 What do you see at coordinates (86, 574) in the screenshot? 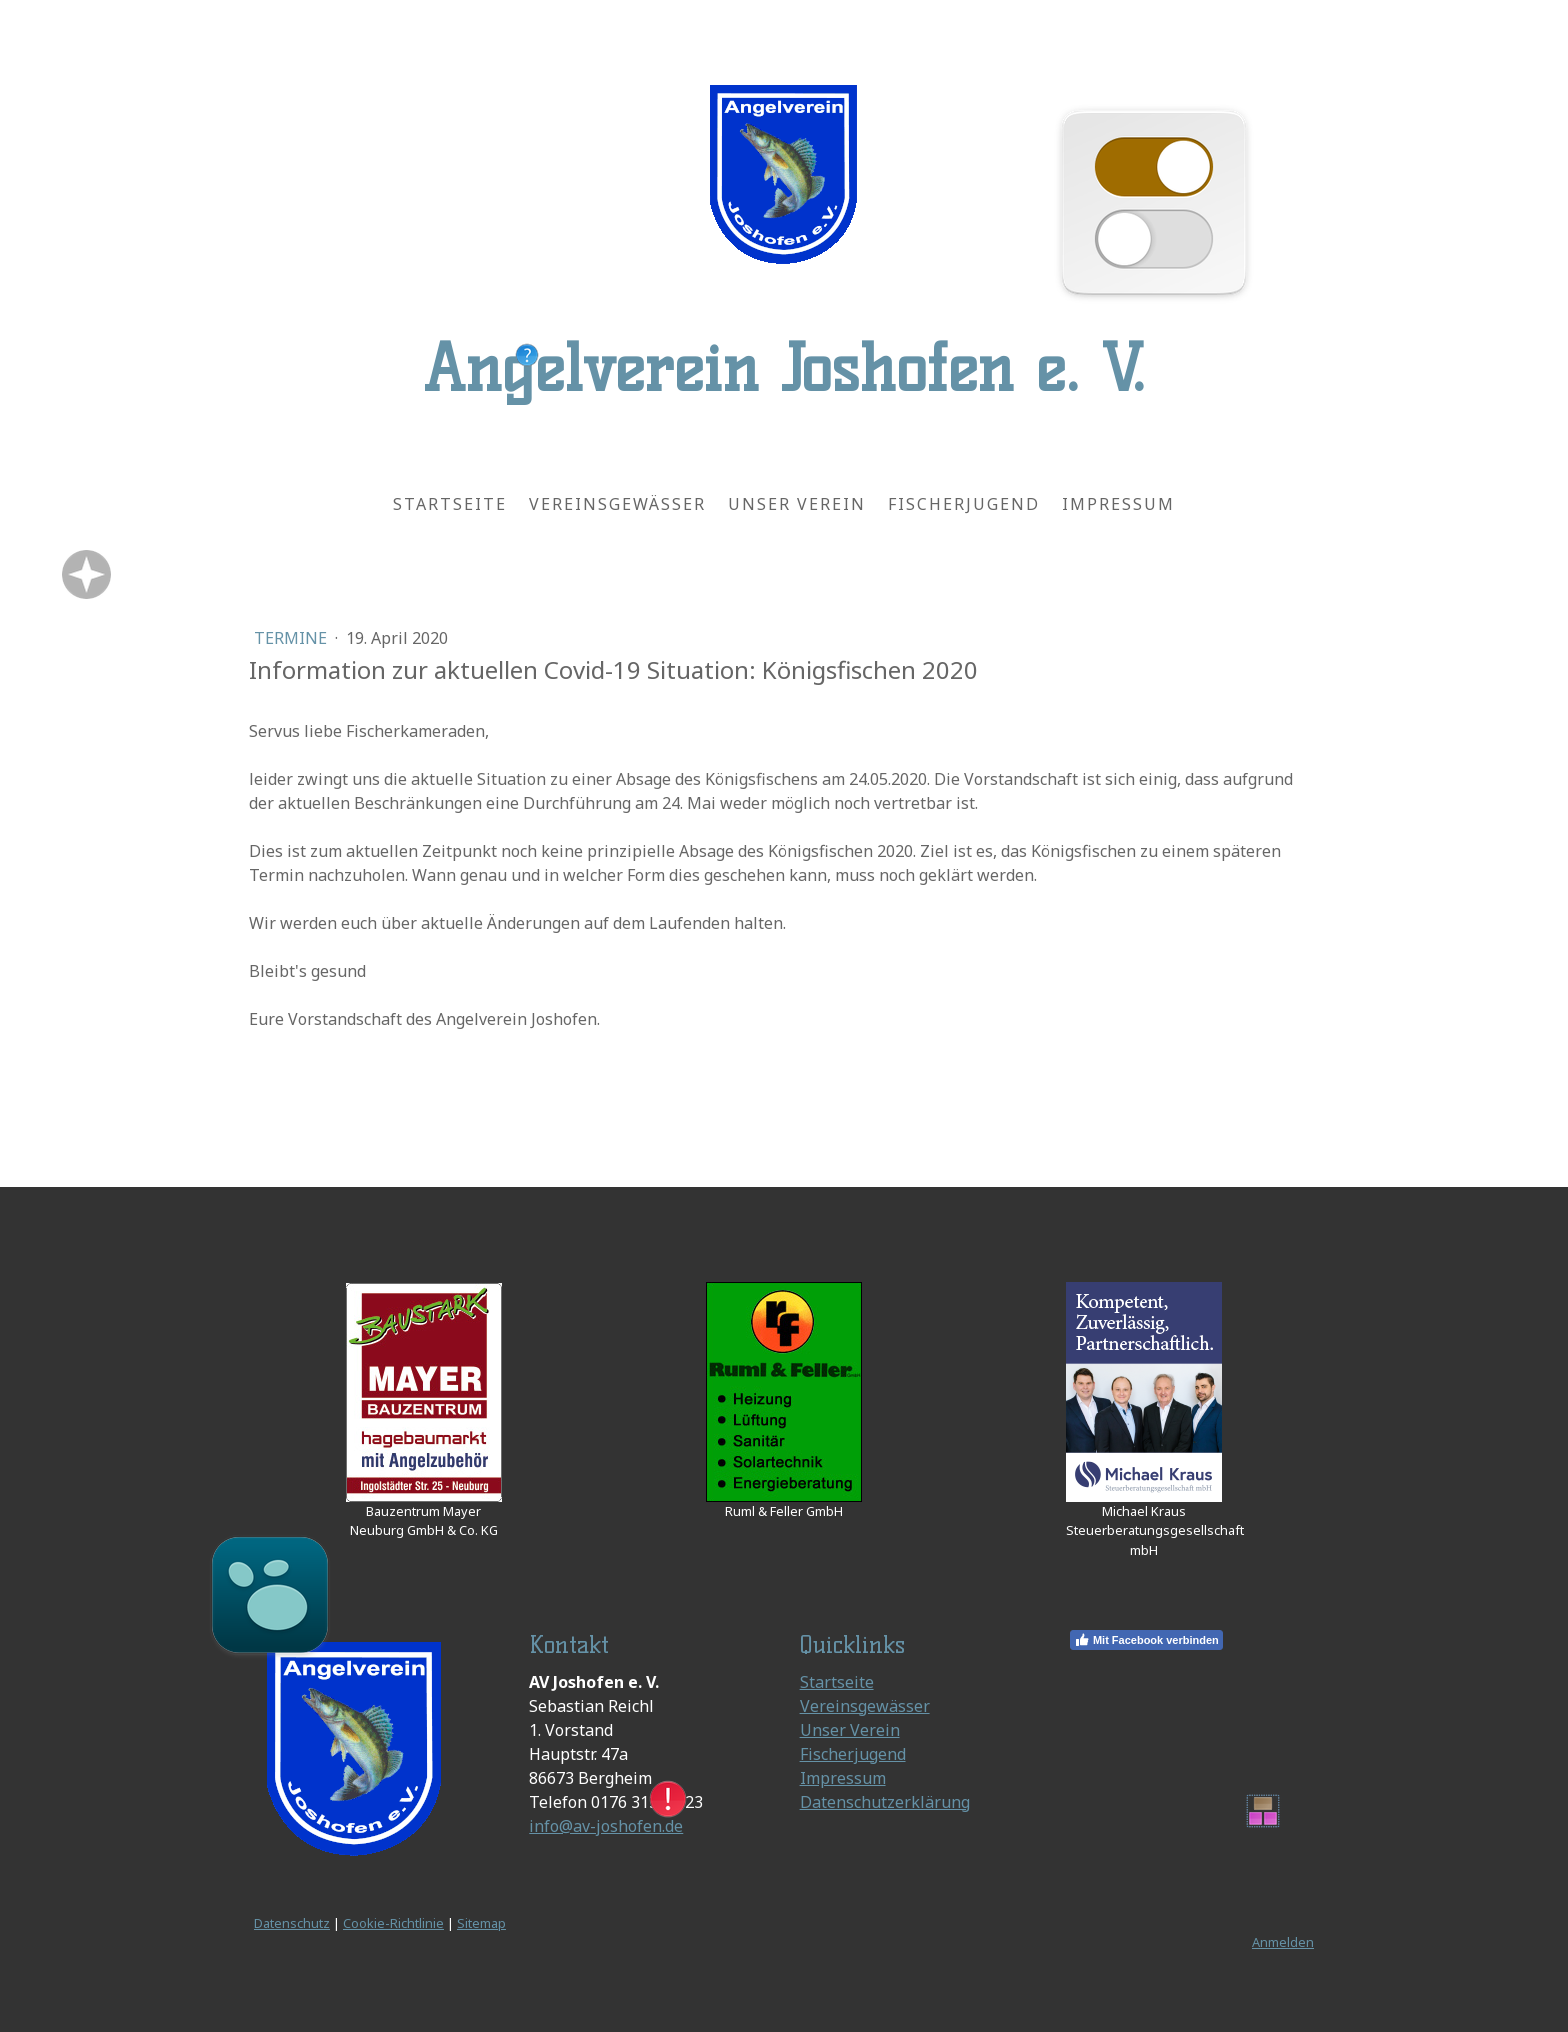
I see `remove trust from a bluetooth device` at bounding box center [86, 574].